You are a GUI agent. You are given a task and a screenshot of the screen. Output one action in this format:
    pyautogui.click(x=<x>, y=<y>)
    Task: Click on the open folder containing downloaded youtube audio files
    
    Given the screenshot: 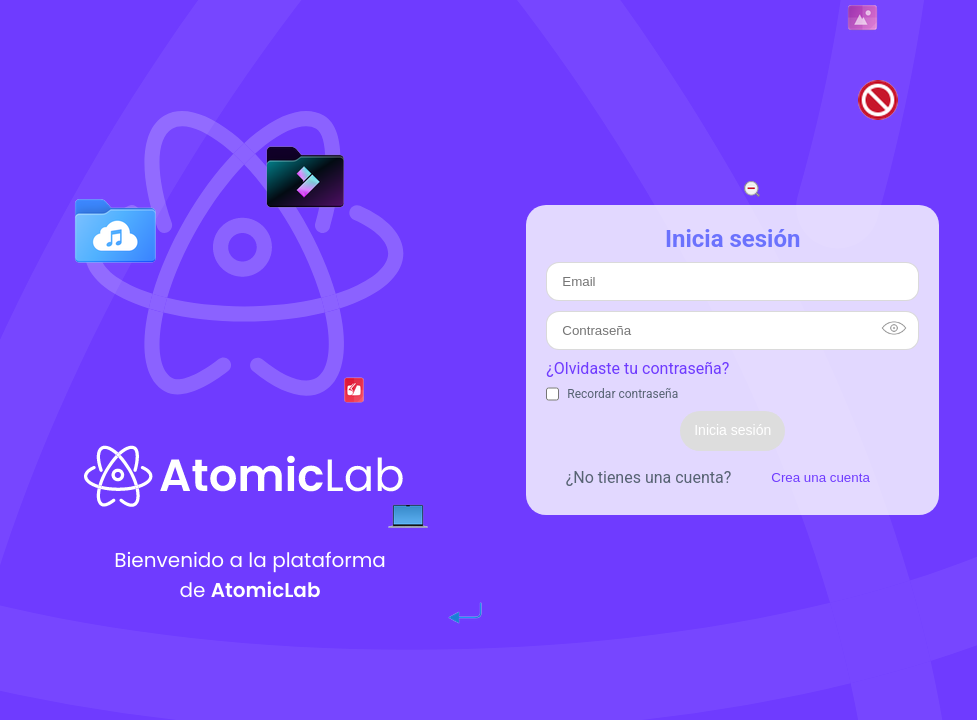 What is the action you would take?
    pyautogui.click(x=115, y=233)
    